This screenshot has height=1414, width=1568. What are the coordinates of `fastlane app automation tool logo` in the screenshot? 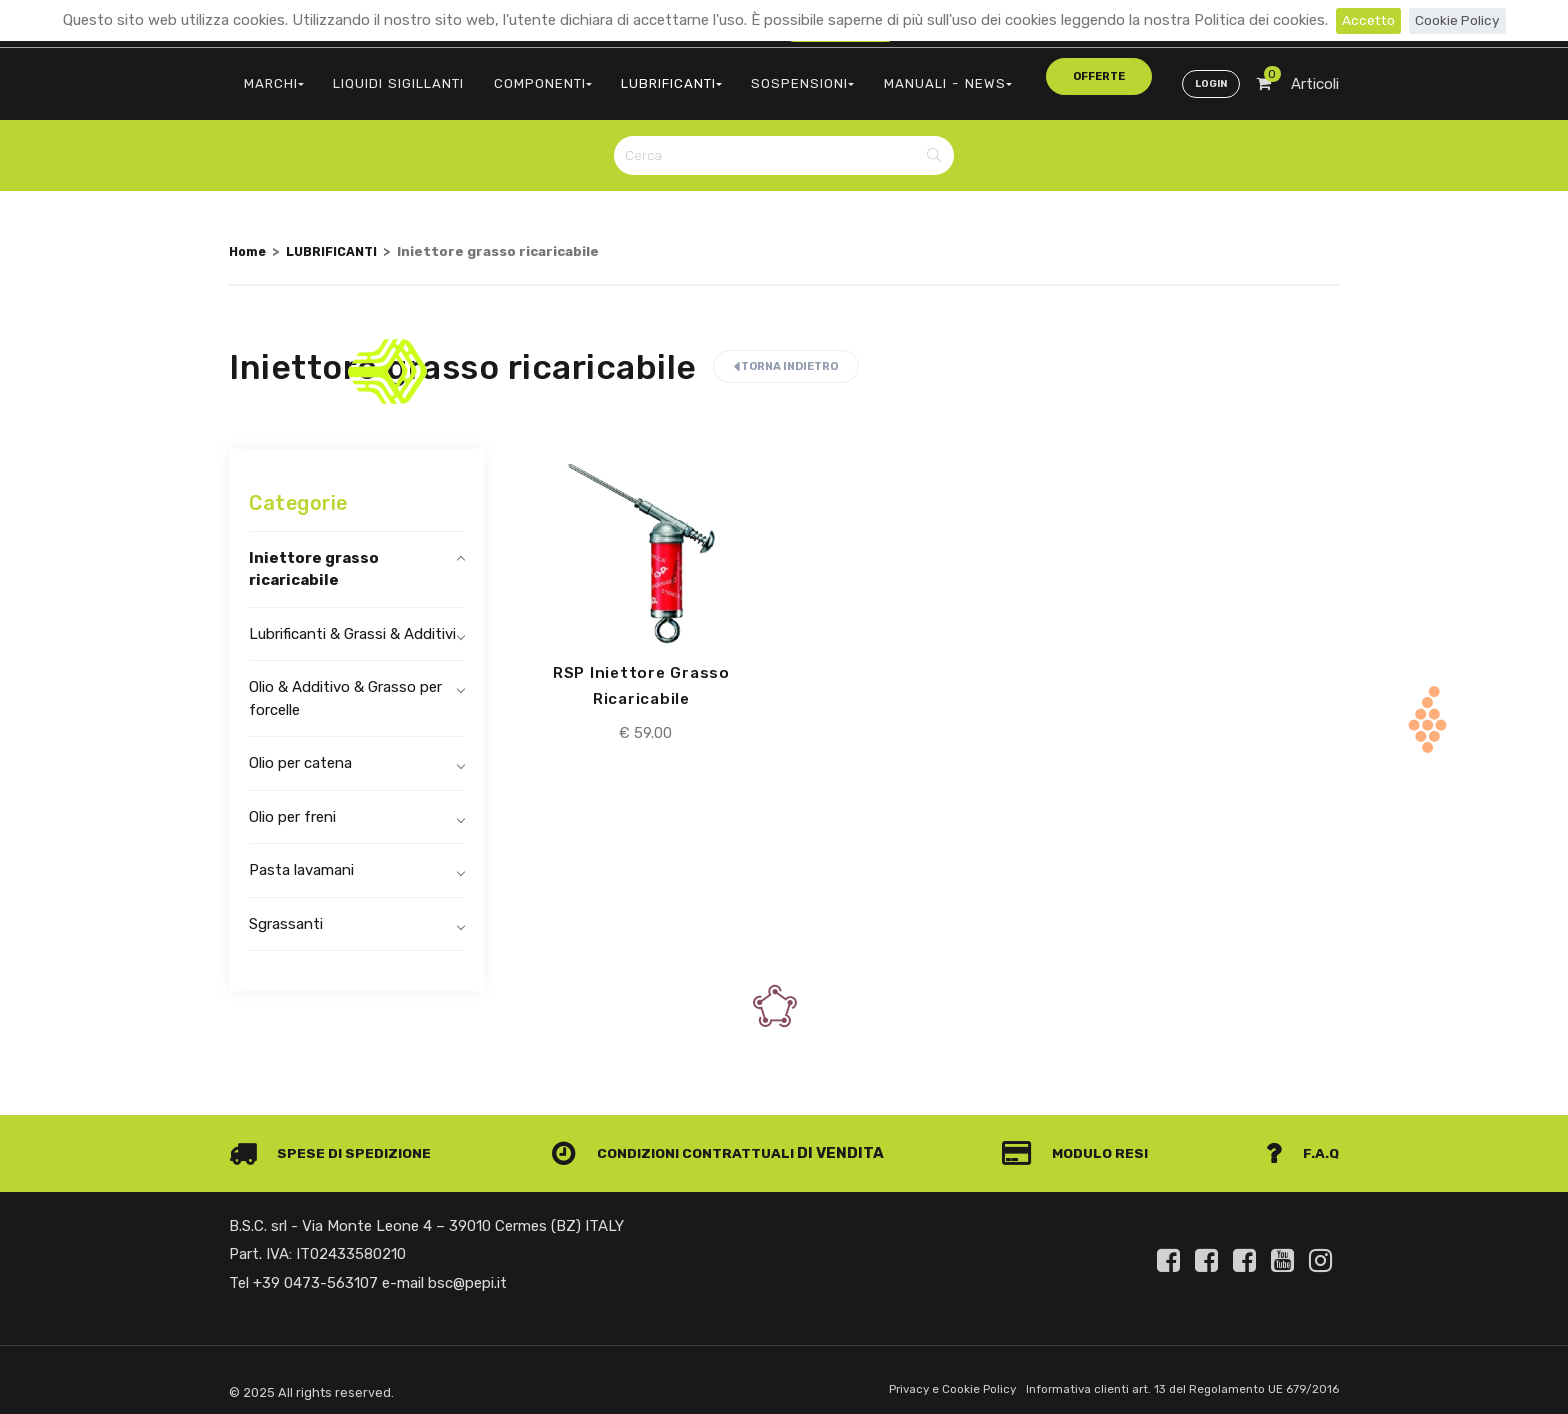 It's located at (775, 1006).